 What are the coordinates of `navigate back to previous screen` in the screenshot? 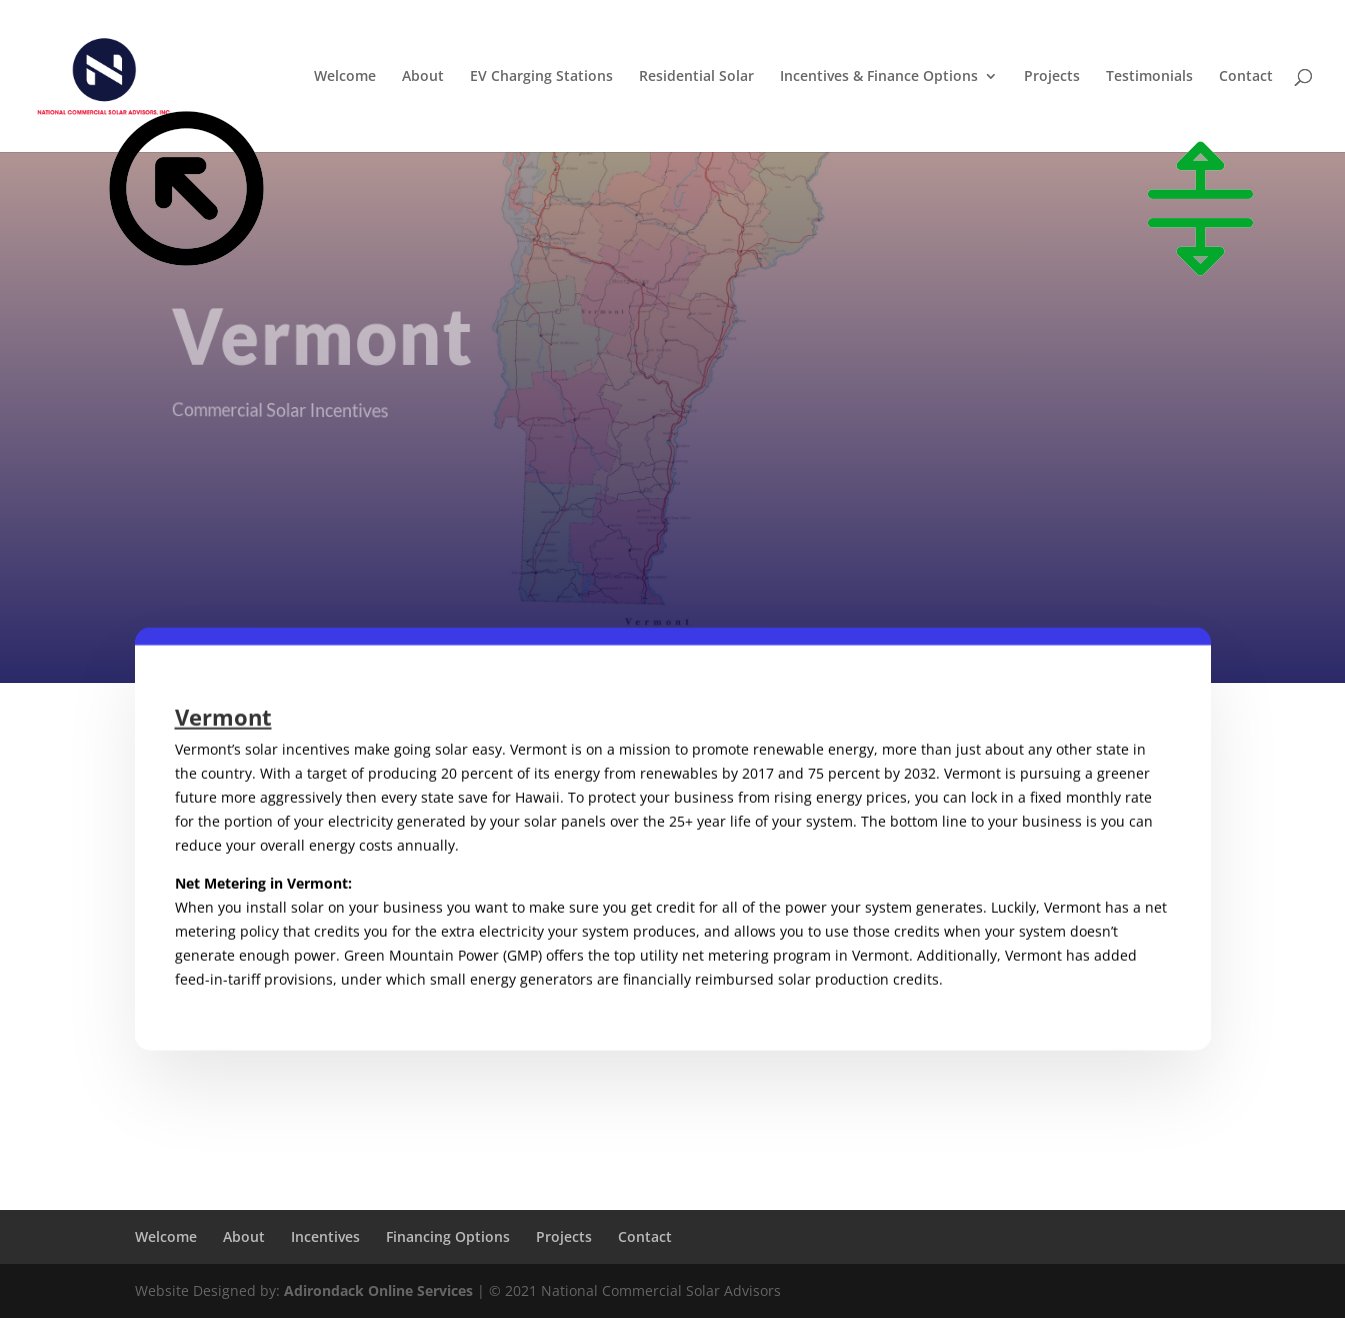 It's located at (186, 188).